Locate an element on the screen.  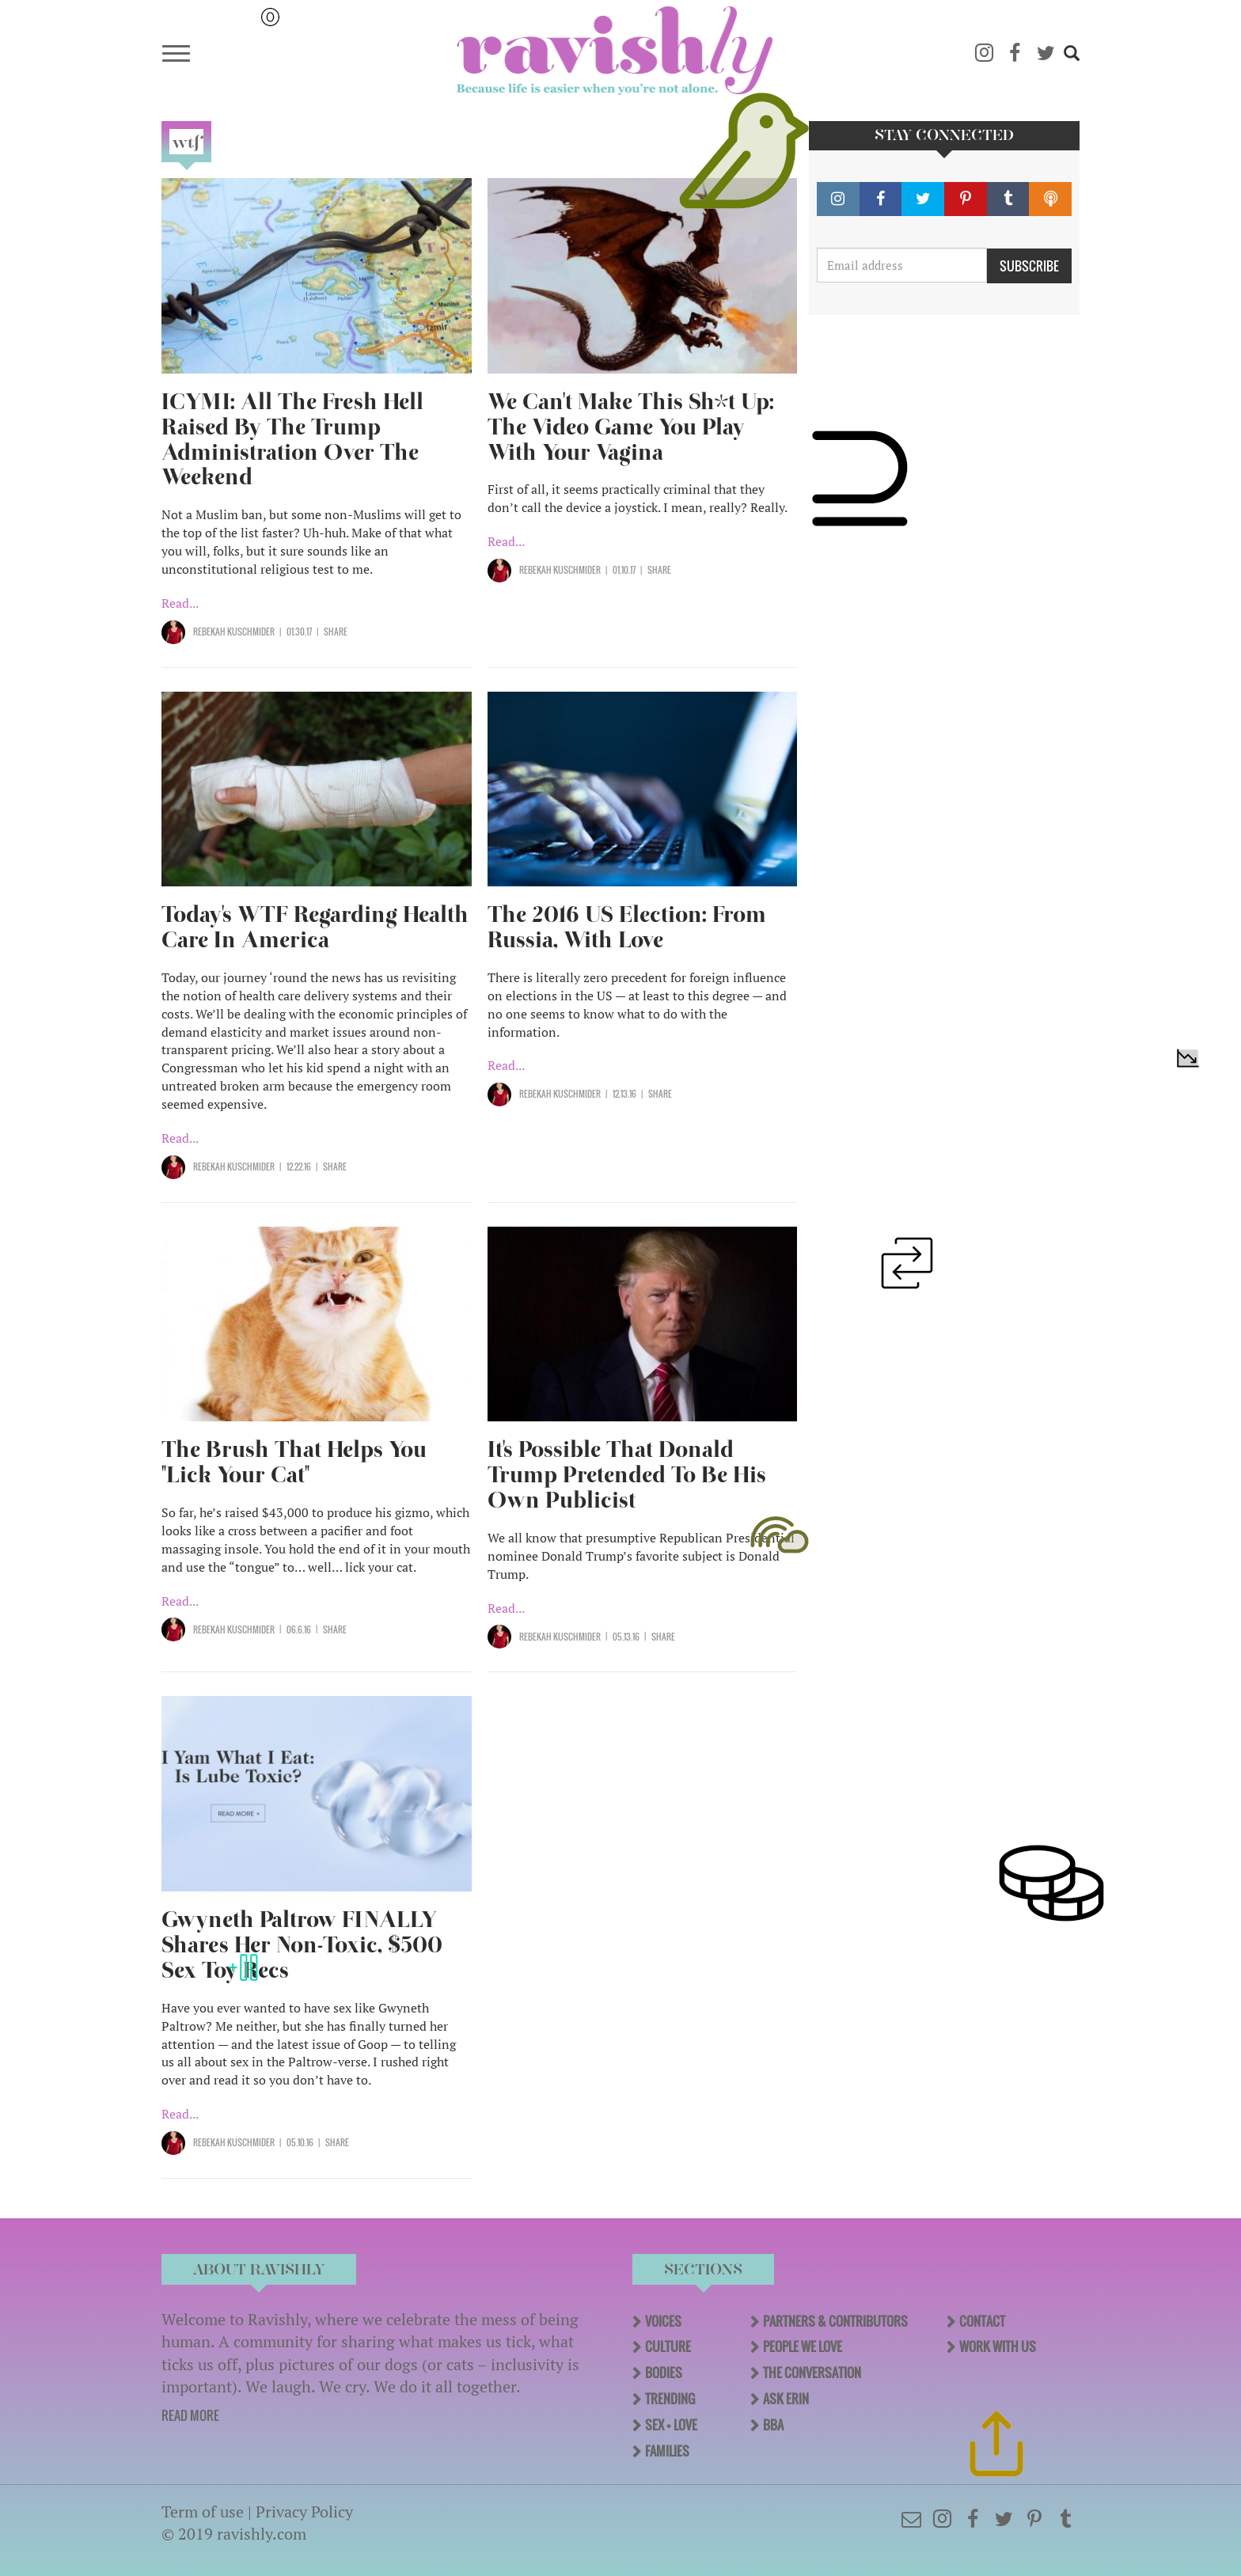
indicates zero items or notifications is located at coordinates (270, 17).